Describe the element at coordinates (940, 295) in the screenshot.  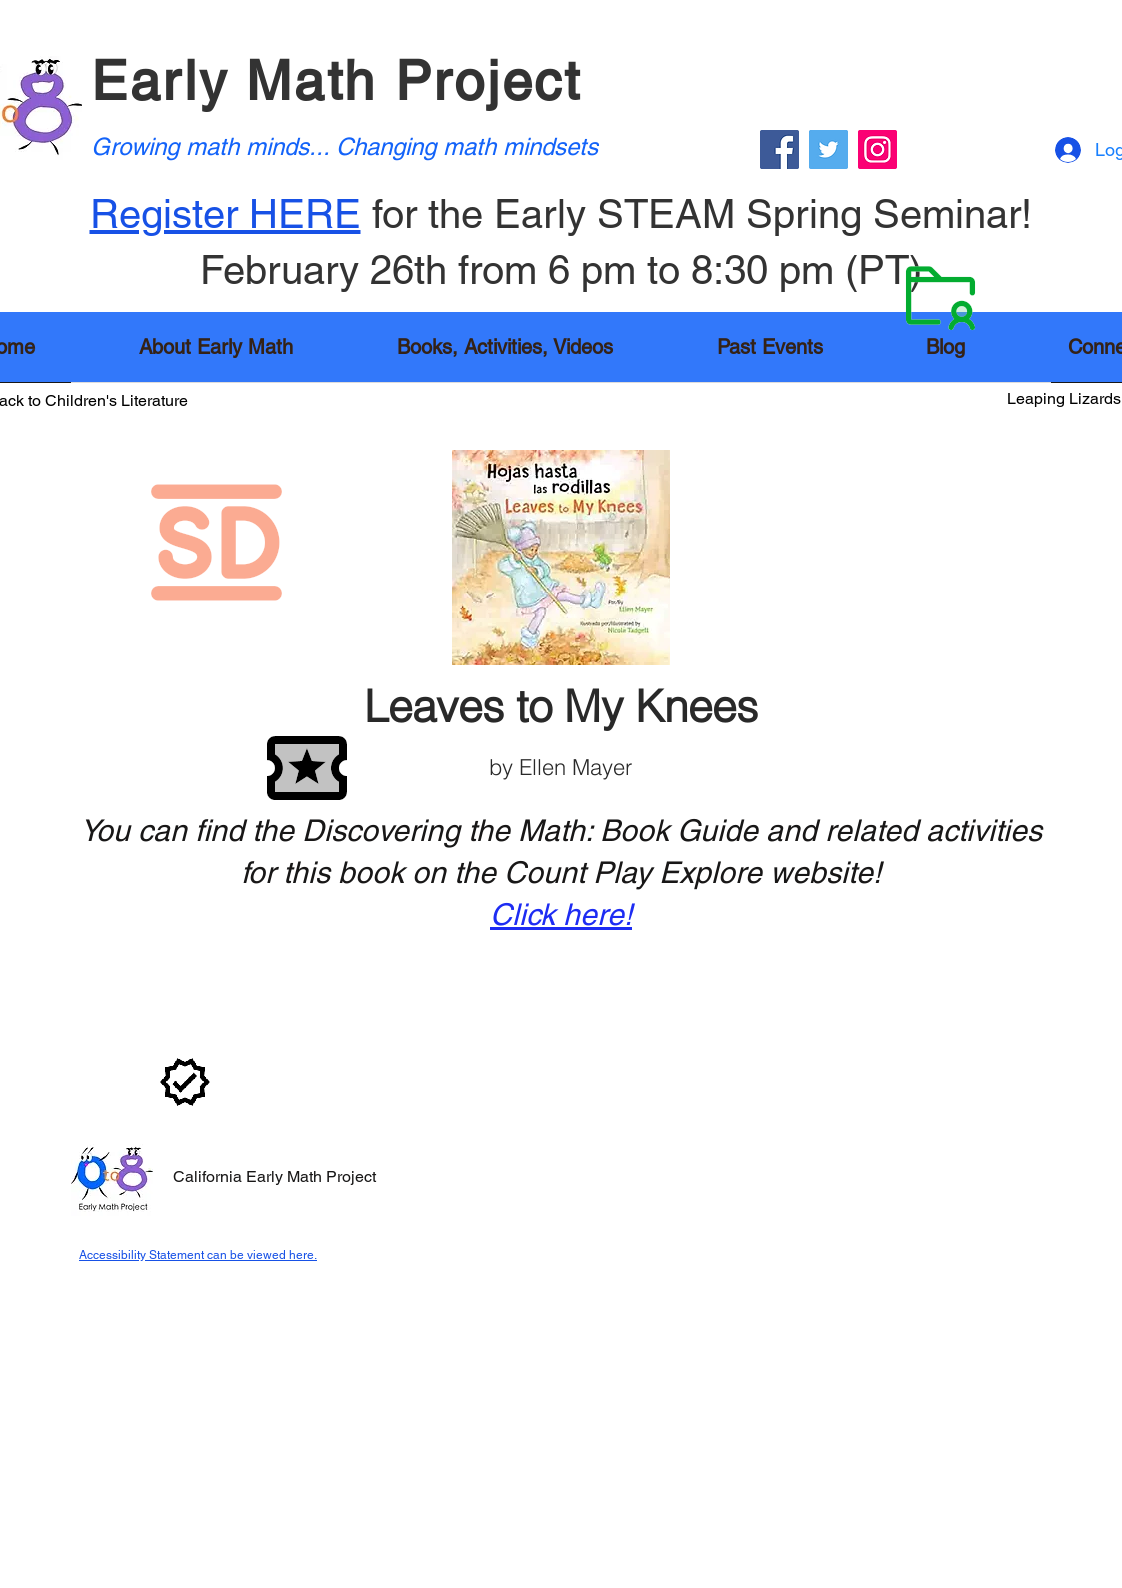
I see `access user-specific files` at that location.